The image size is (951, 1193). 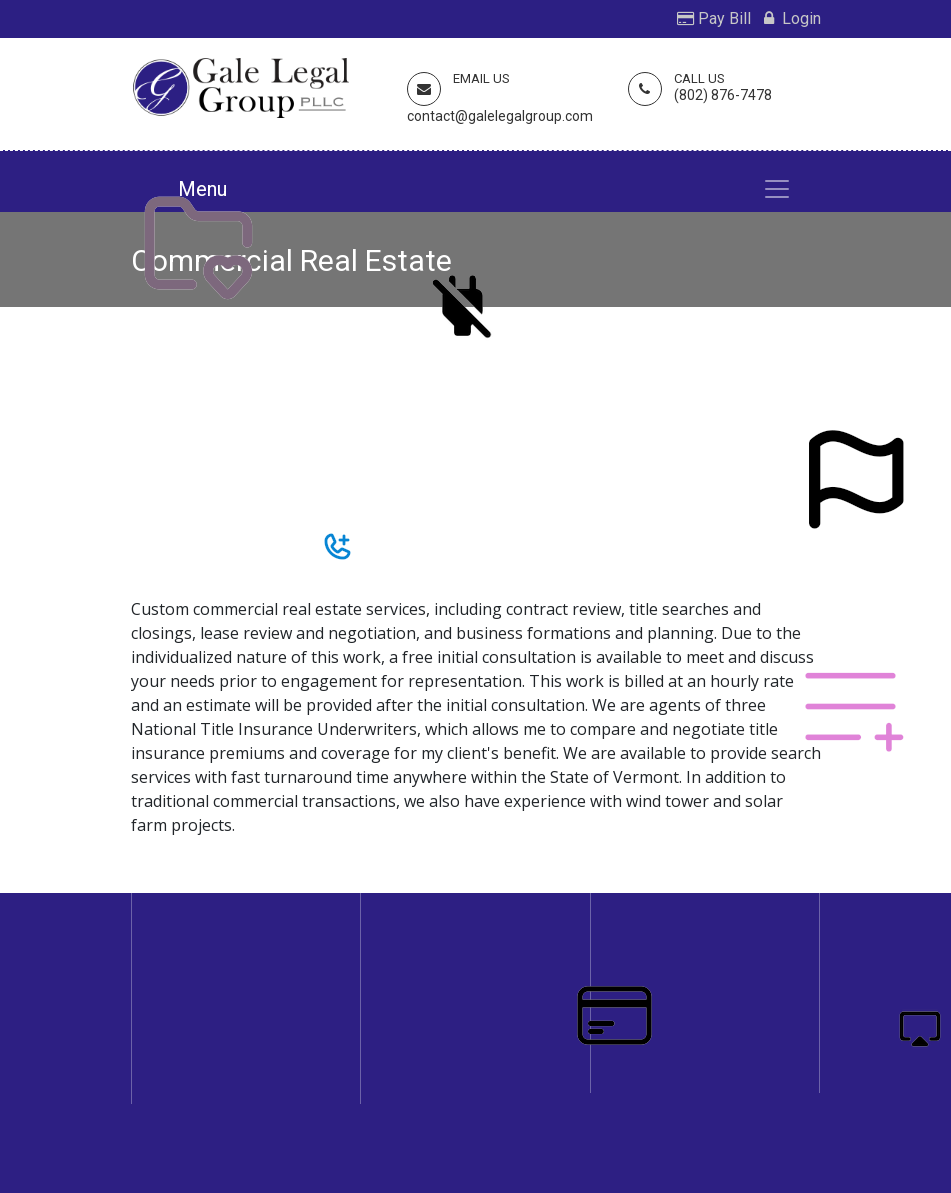 What do you see at coordinates (338, 546) in the screenshot?
I see `add a new contact` at bounding box center [338, 546].